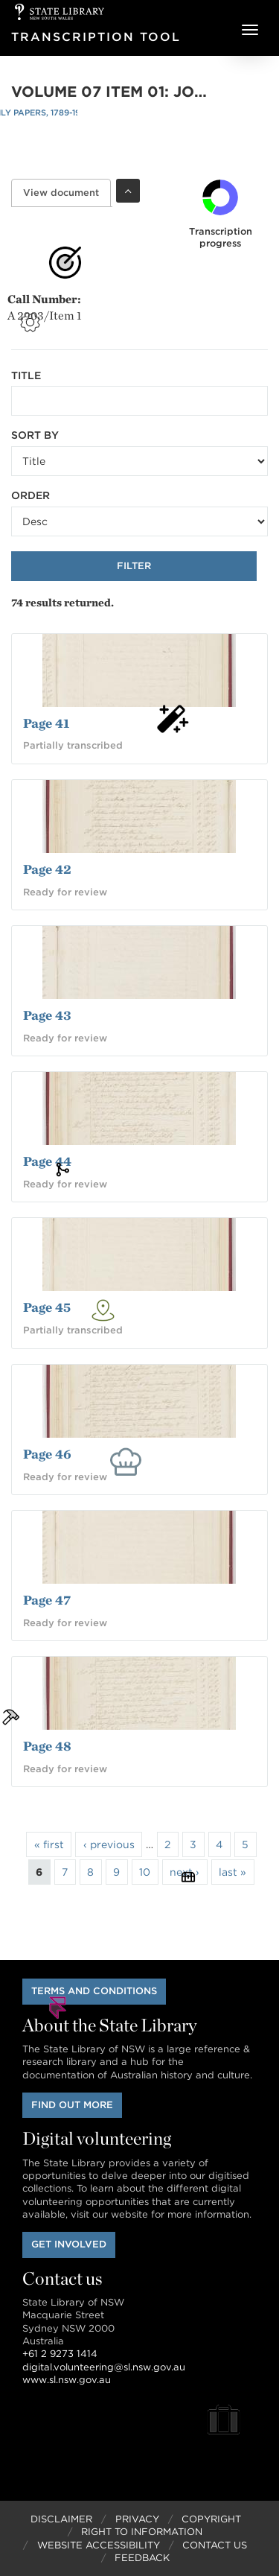 The width and height of the screenshot is (279, 2576). Describe the element at coordinates (126, 1462) in the screenshot. I see `browse recipes or cooking content` at that location.